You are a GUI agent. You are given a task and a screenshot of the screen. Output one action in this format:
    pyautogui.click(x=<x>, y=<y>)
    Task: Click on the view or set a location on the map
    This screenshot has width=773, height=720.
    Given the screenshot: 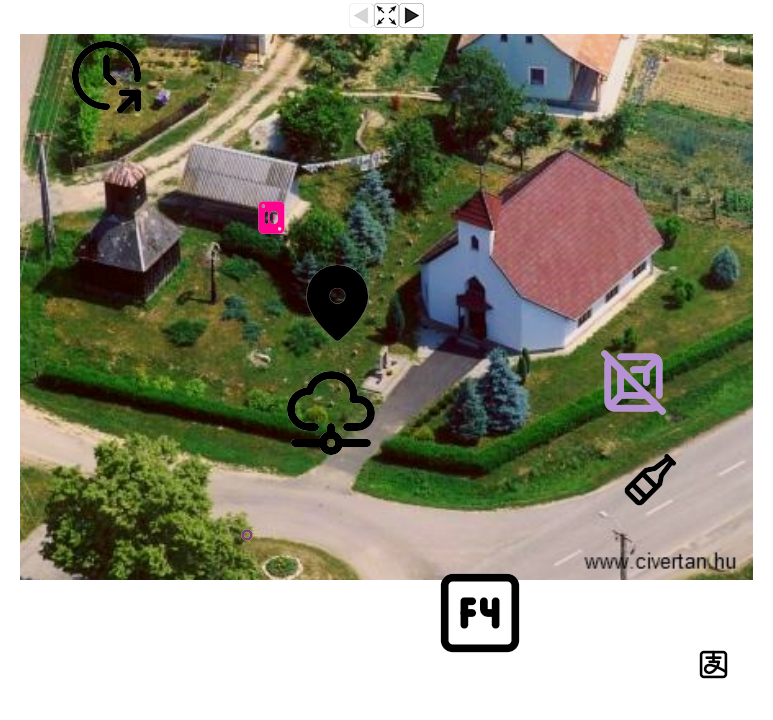 What is the action you would take?
    pyautogui.click(x=337, y=303)
    